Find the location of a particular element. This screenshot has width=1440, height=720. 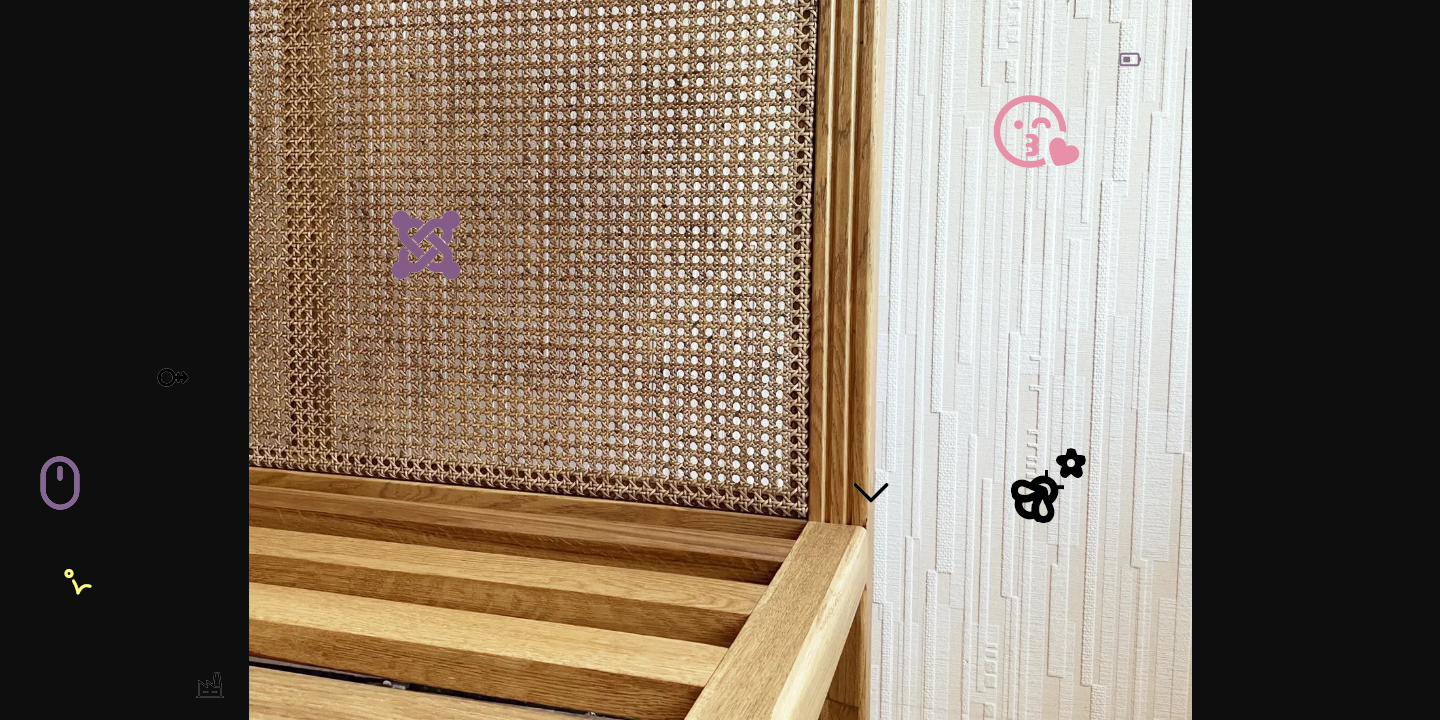

undo or go back to previous state is located at coordinates (78, 581).